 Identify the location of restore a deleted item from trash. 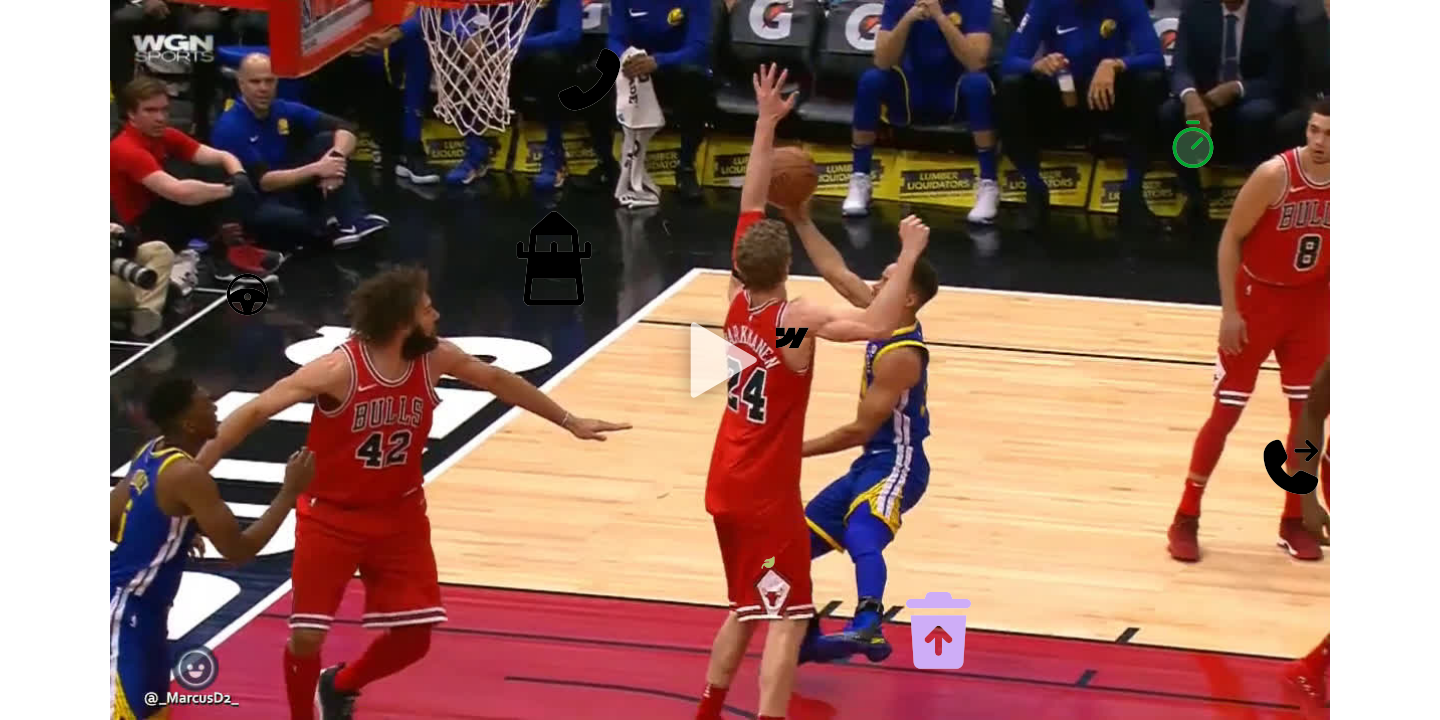
(938, 631).